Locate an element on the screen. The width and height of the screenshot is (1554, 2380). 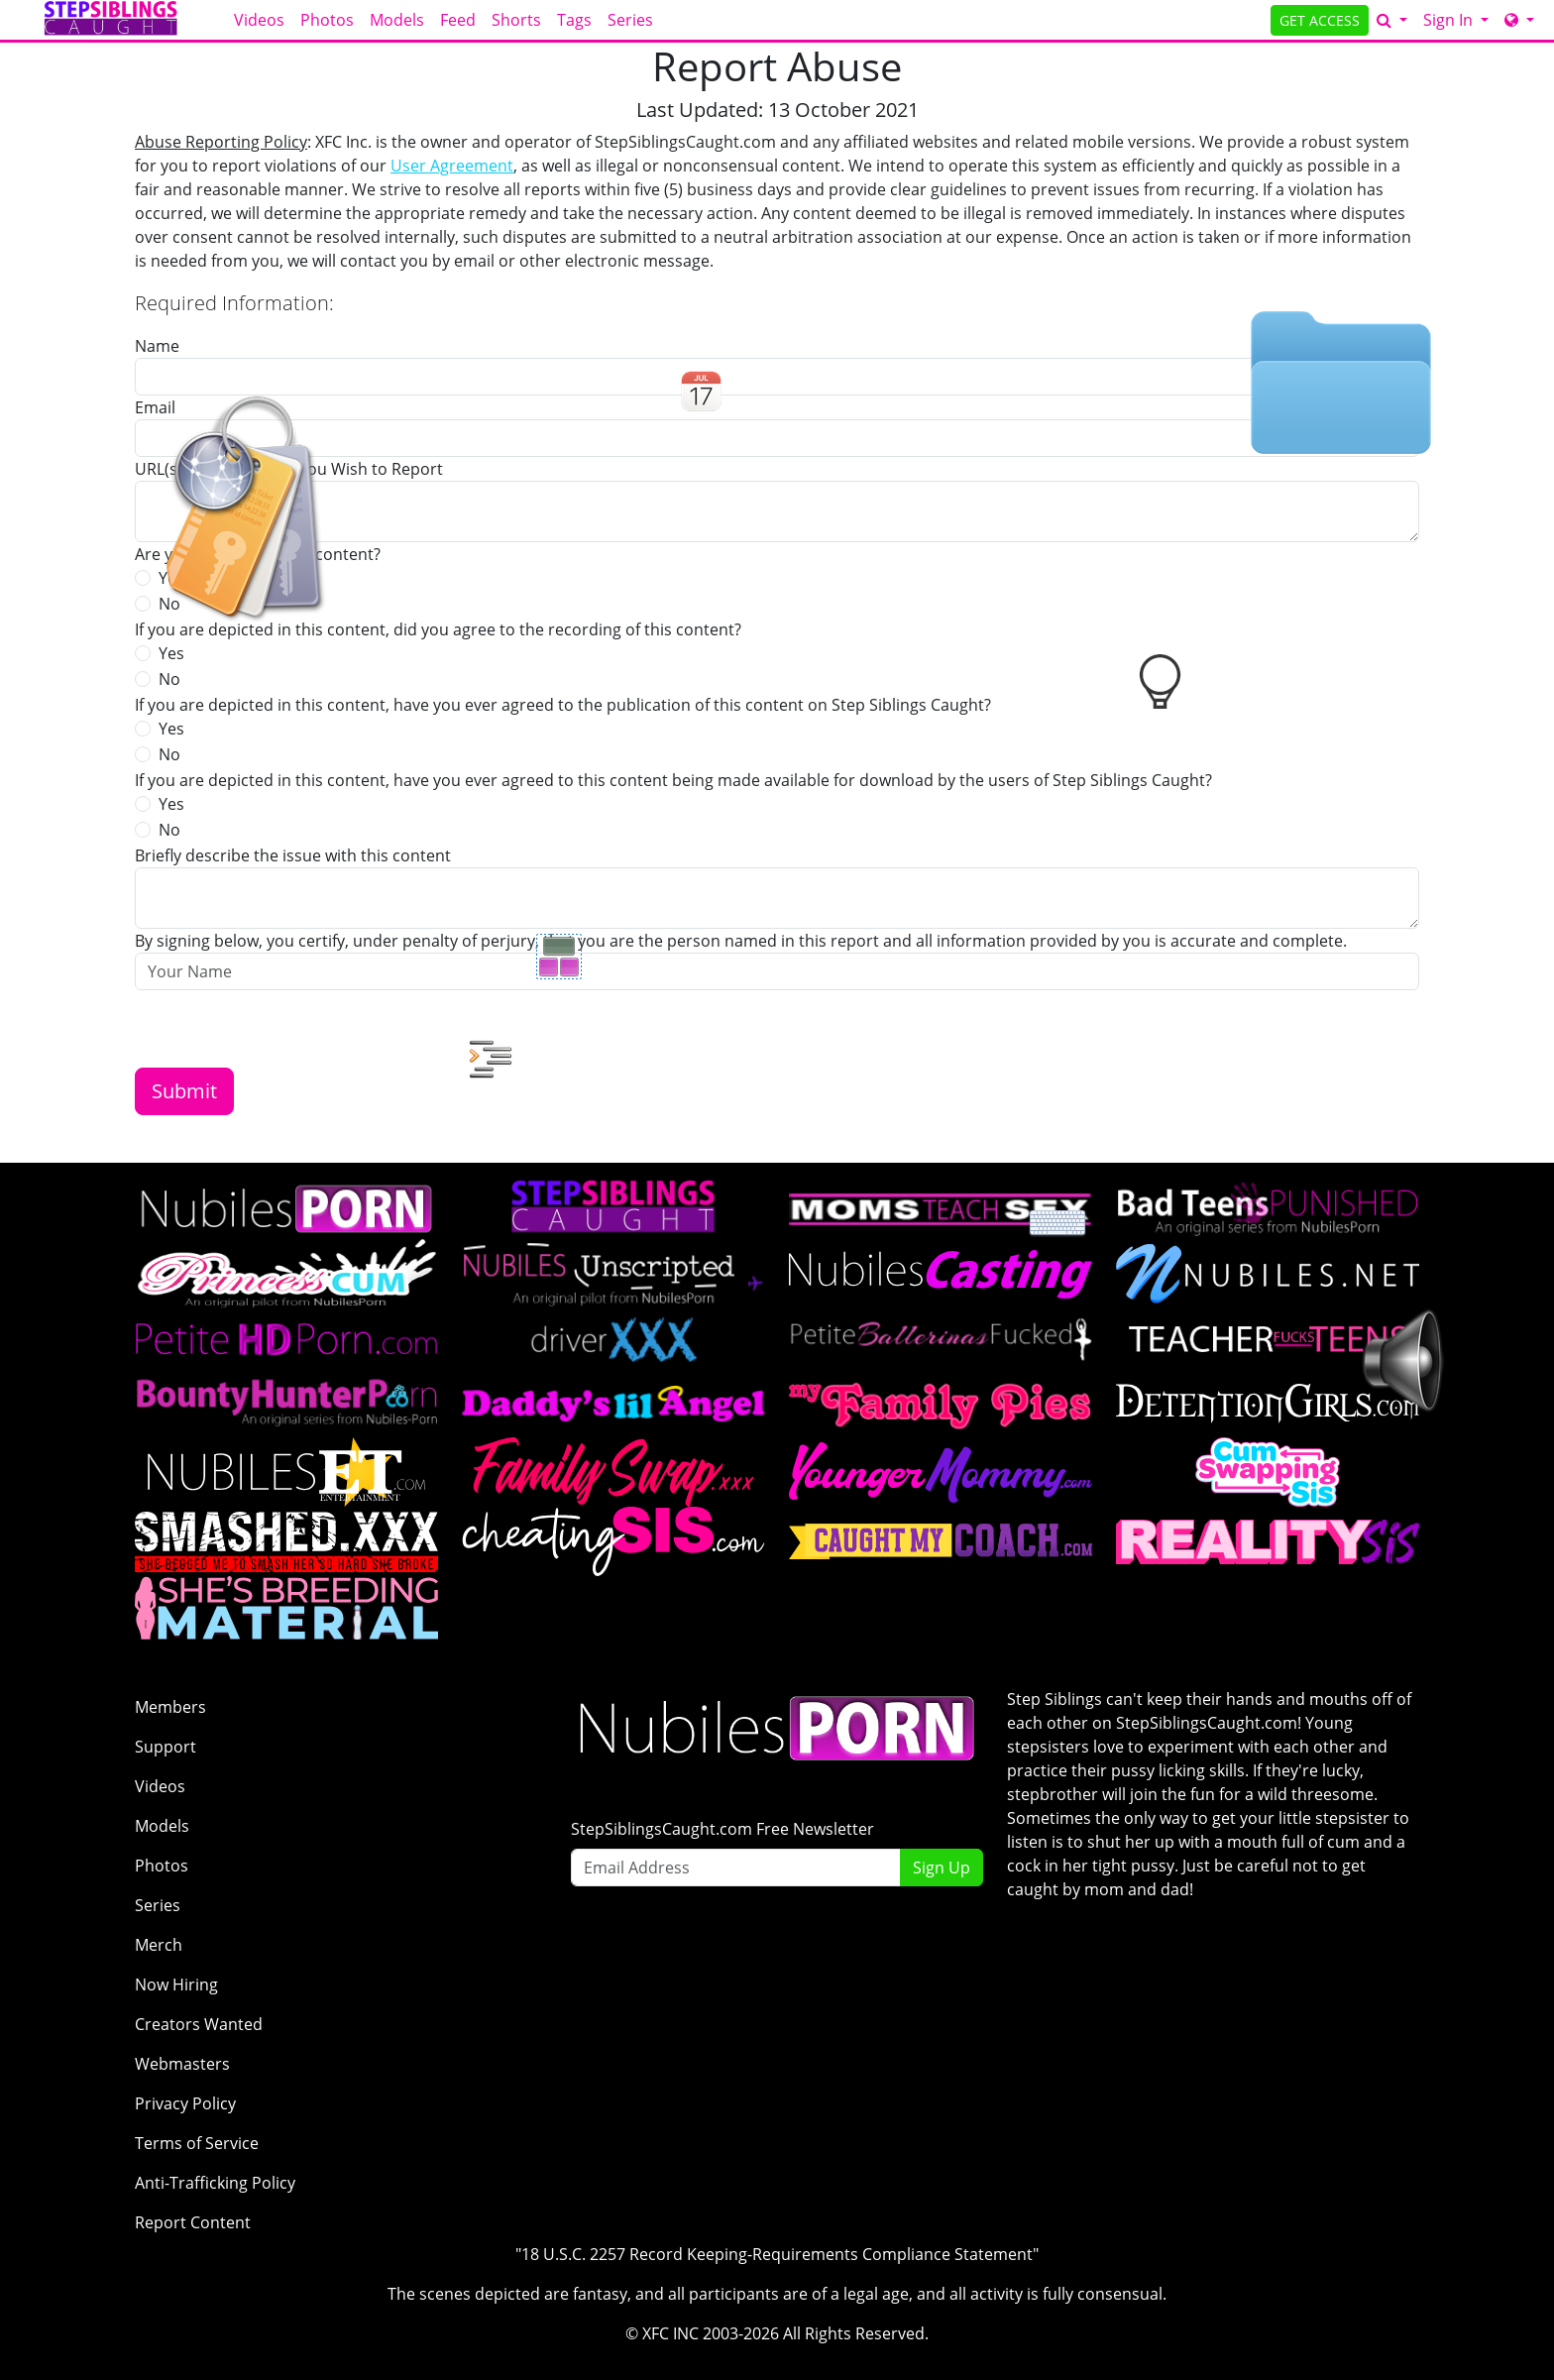
open calendar app is located at coordinates (701, 391).